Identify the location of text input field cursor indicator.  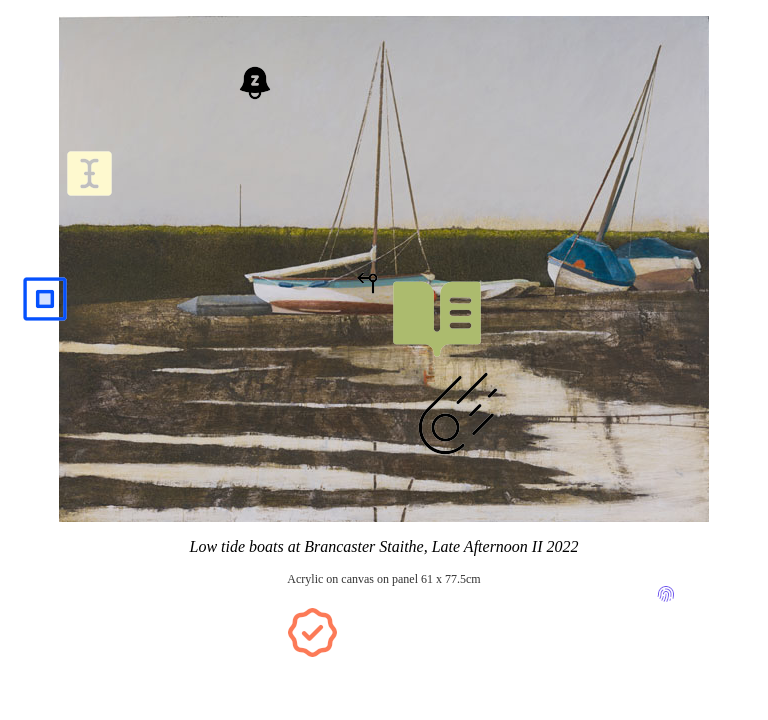
(89, 173).